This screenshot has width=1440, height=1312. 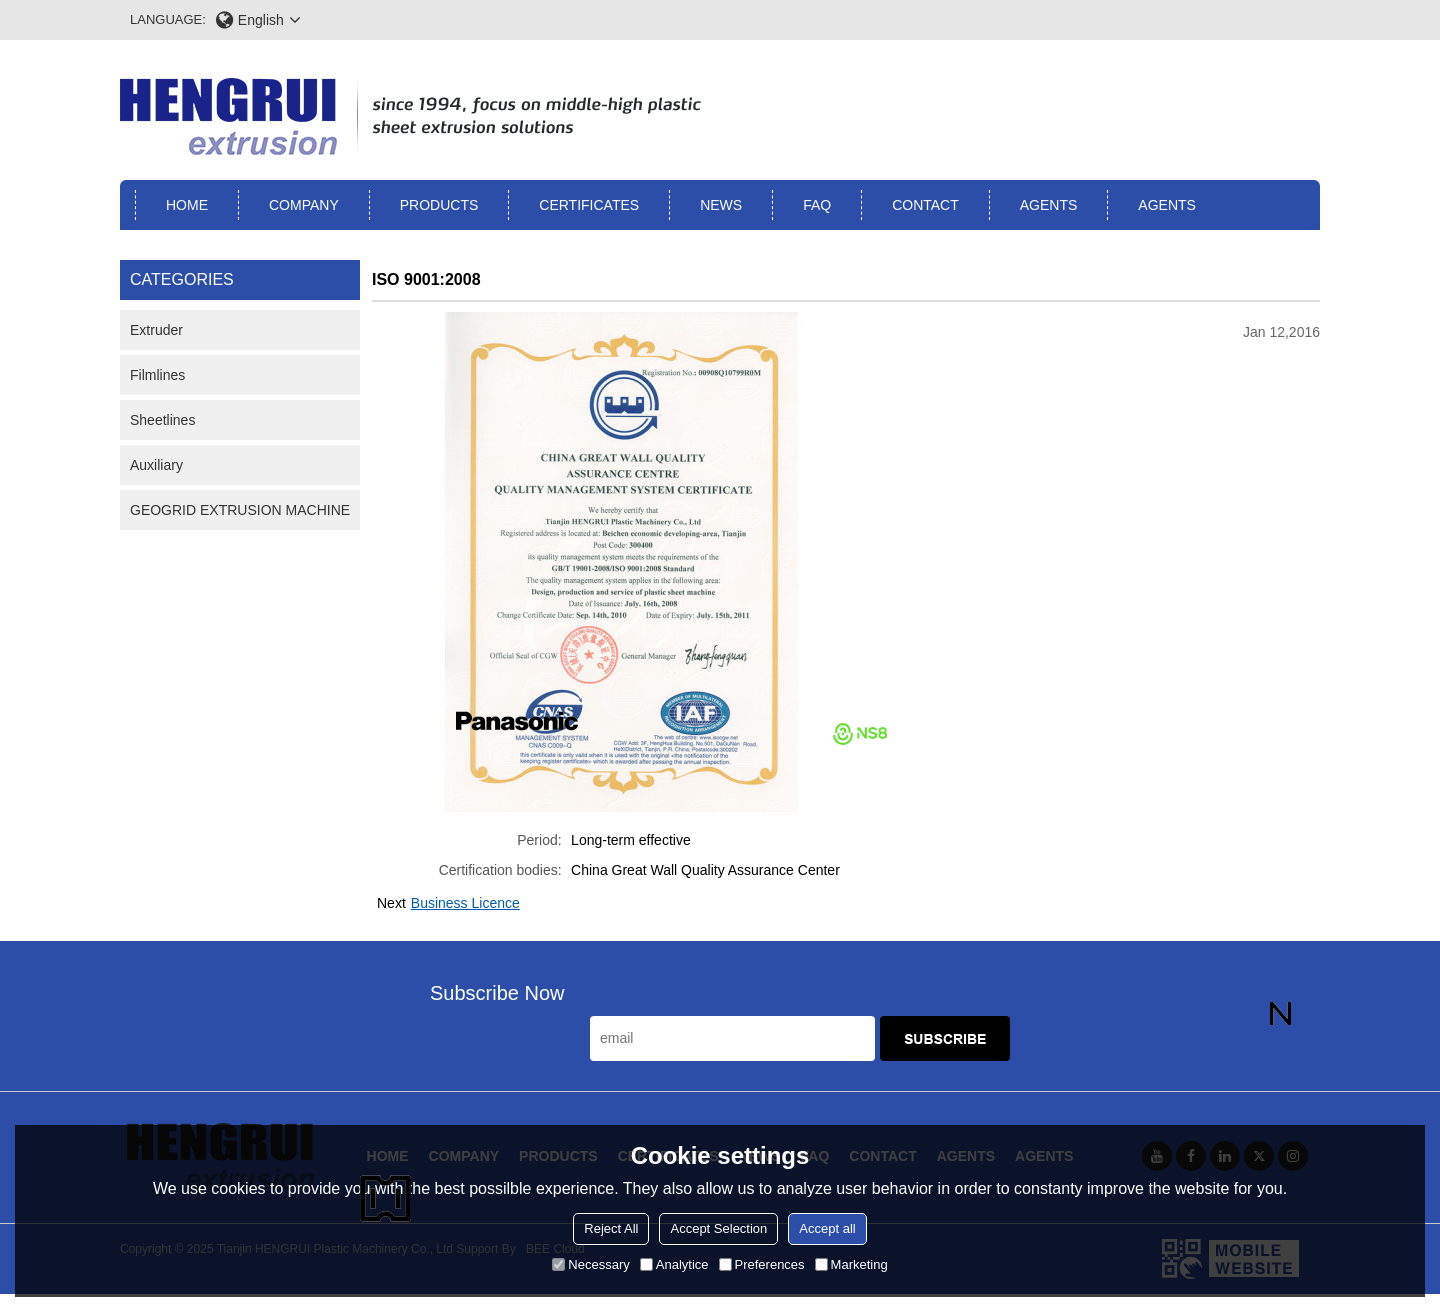 I want to click on panasonic brand logo, so click(x=517, y=721).